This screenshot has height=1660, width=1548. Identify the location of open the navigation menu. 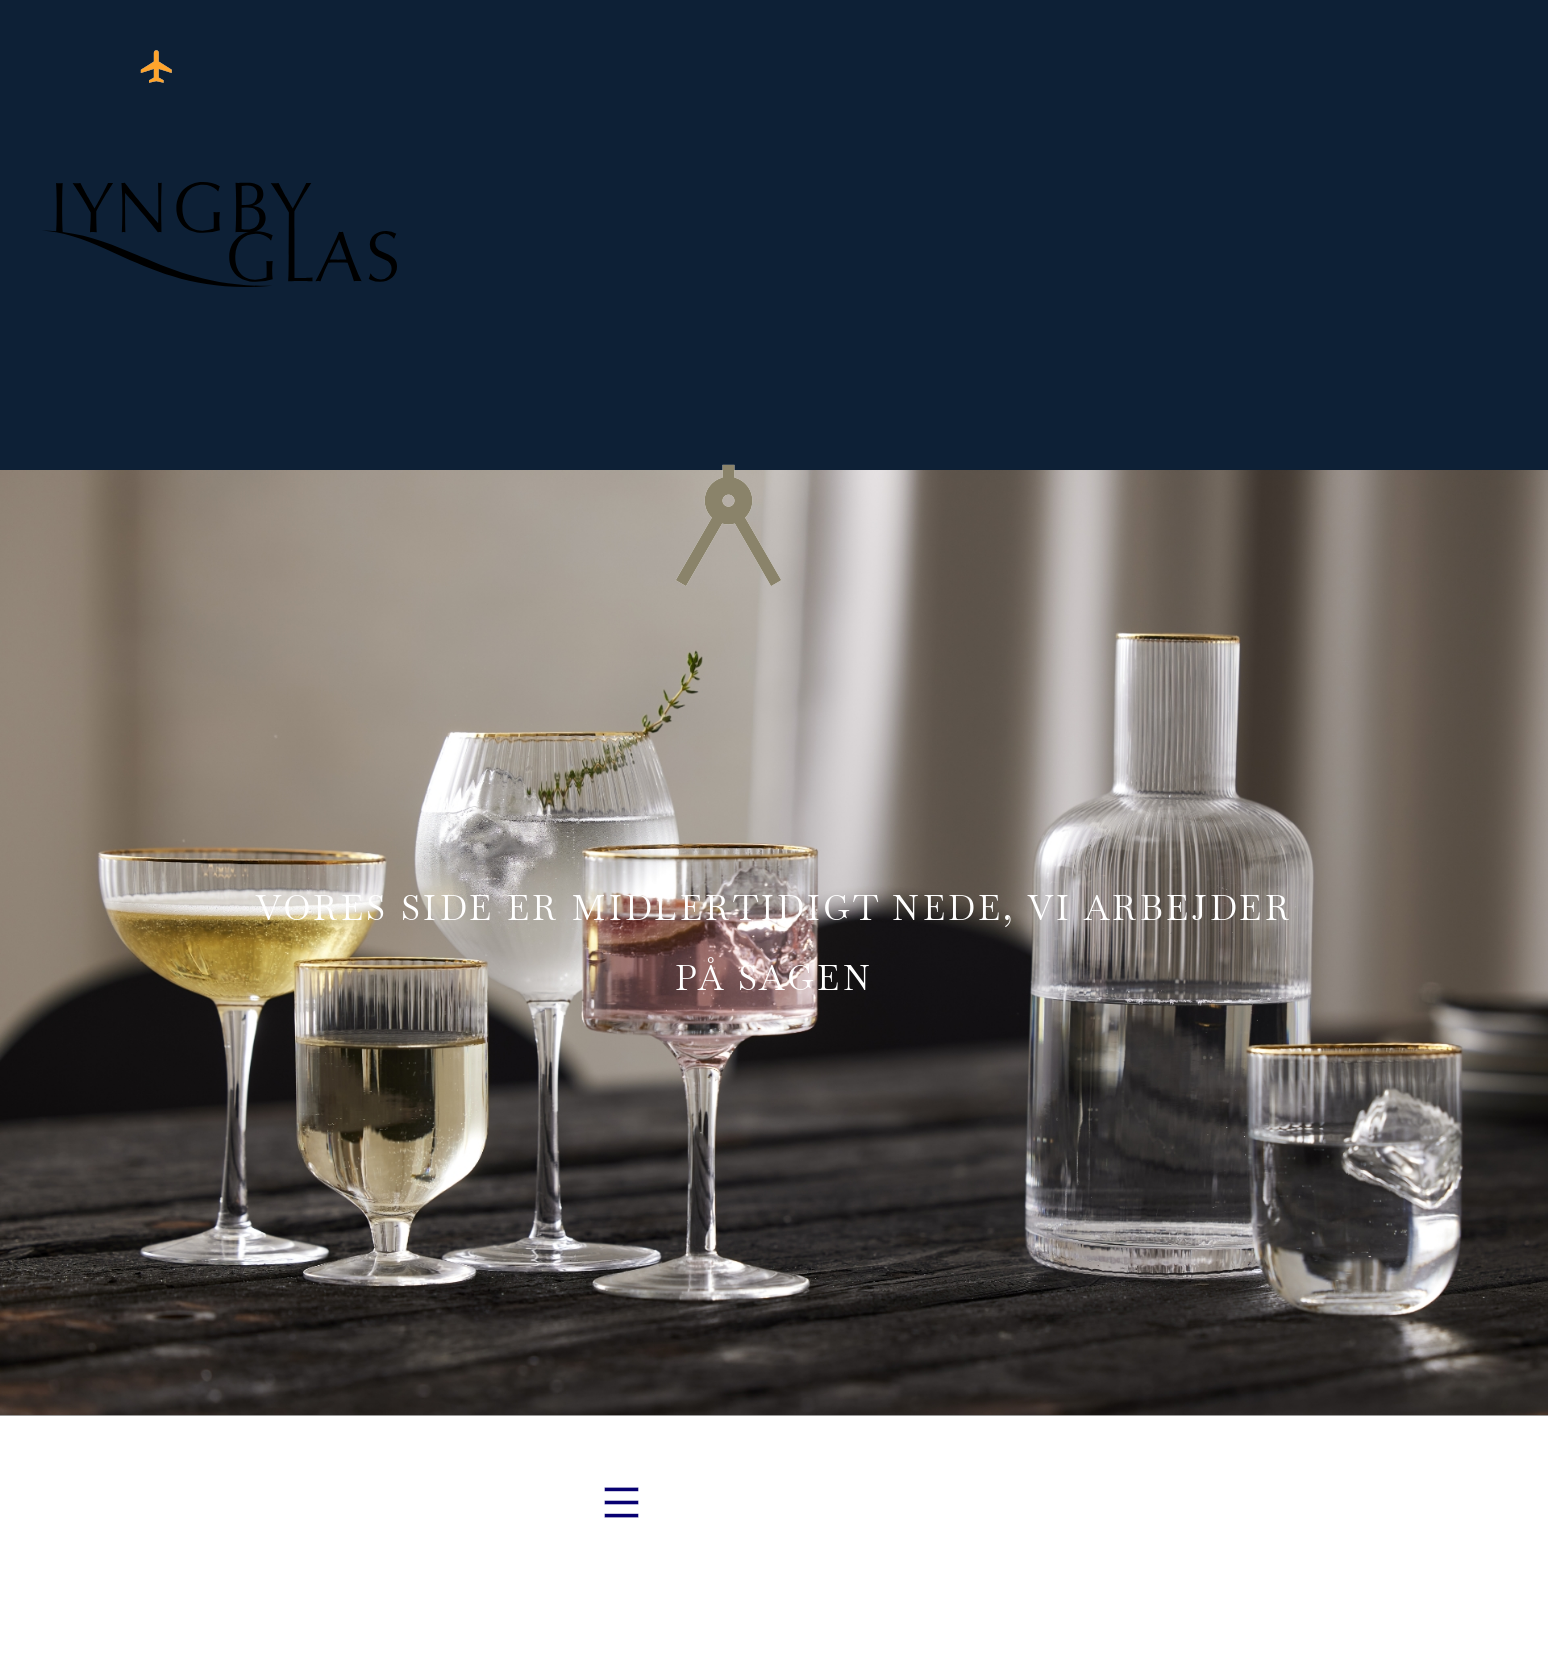
(621, 1502).